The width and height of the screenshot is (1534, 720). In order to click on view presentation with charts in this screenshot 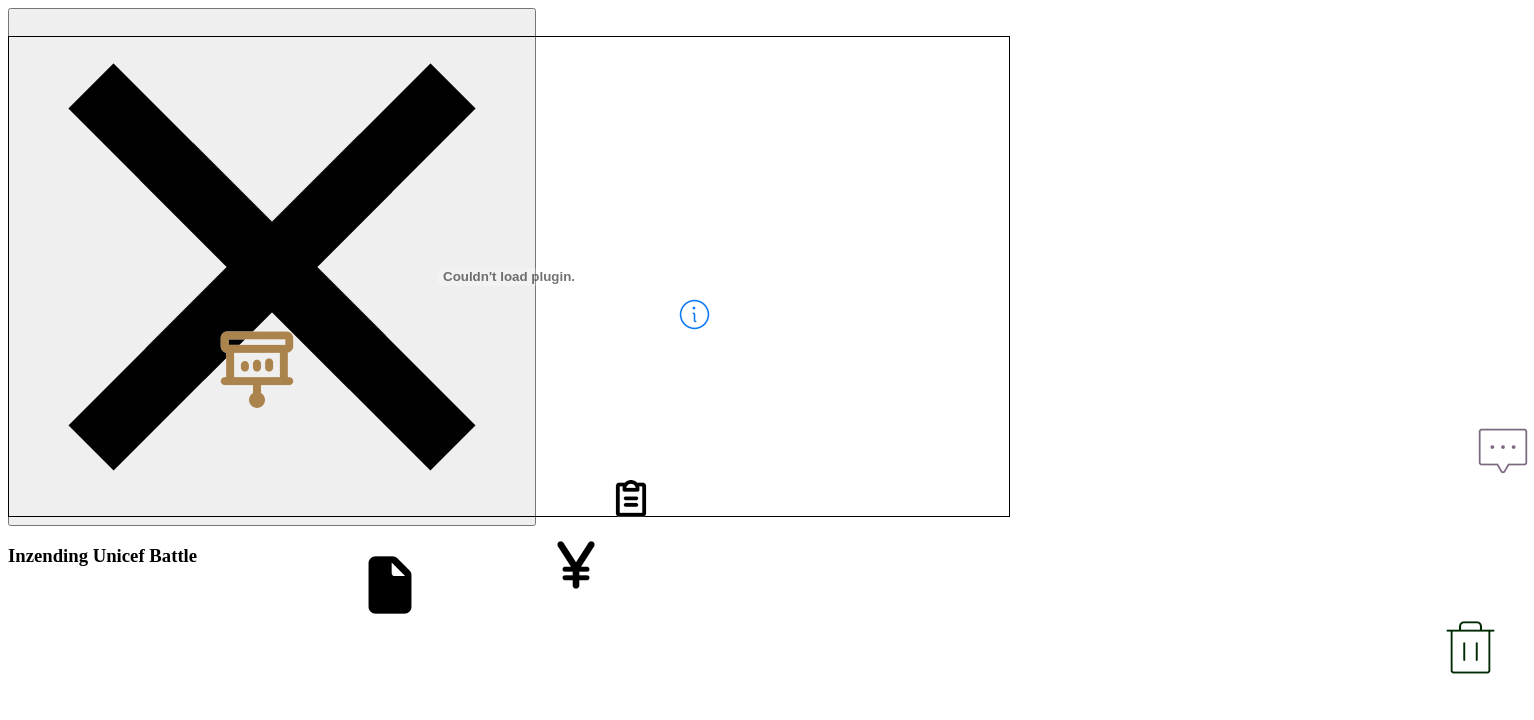, I will do `click(257, 365)`.